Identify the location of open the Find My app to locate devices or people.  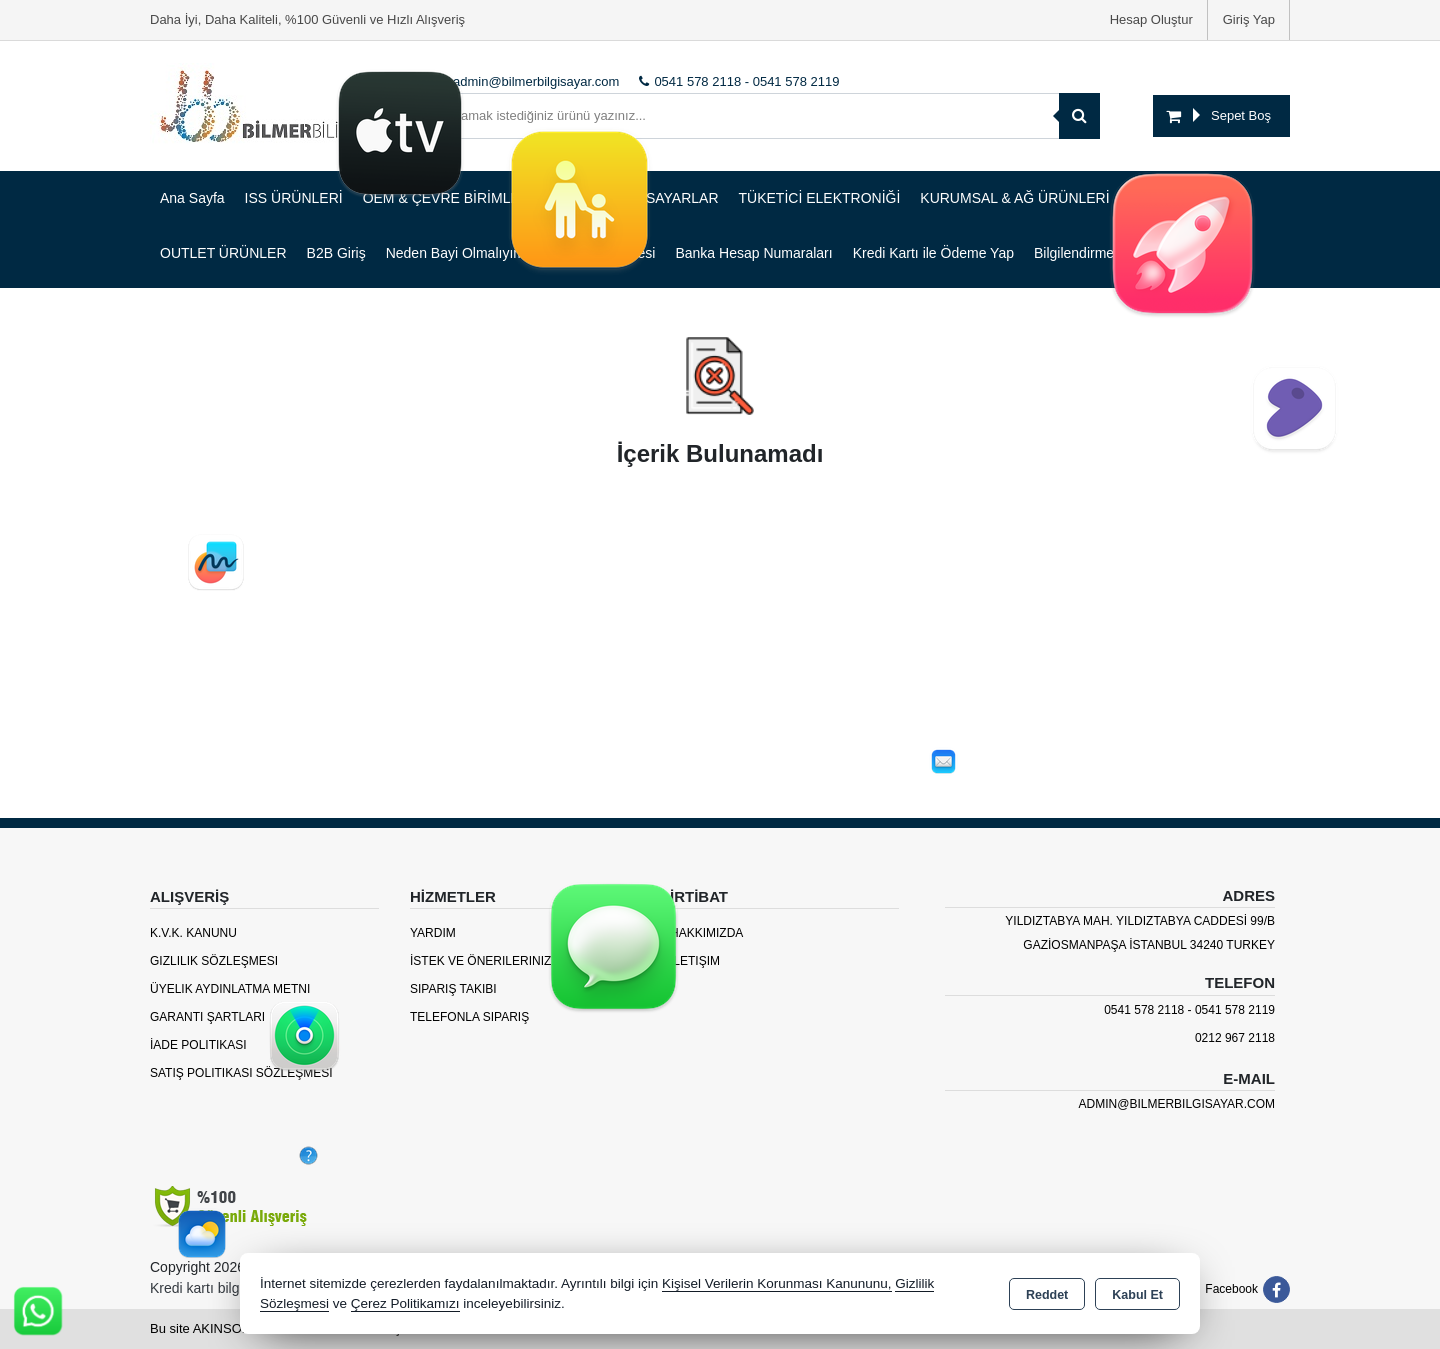
(304, 1035).